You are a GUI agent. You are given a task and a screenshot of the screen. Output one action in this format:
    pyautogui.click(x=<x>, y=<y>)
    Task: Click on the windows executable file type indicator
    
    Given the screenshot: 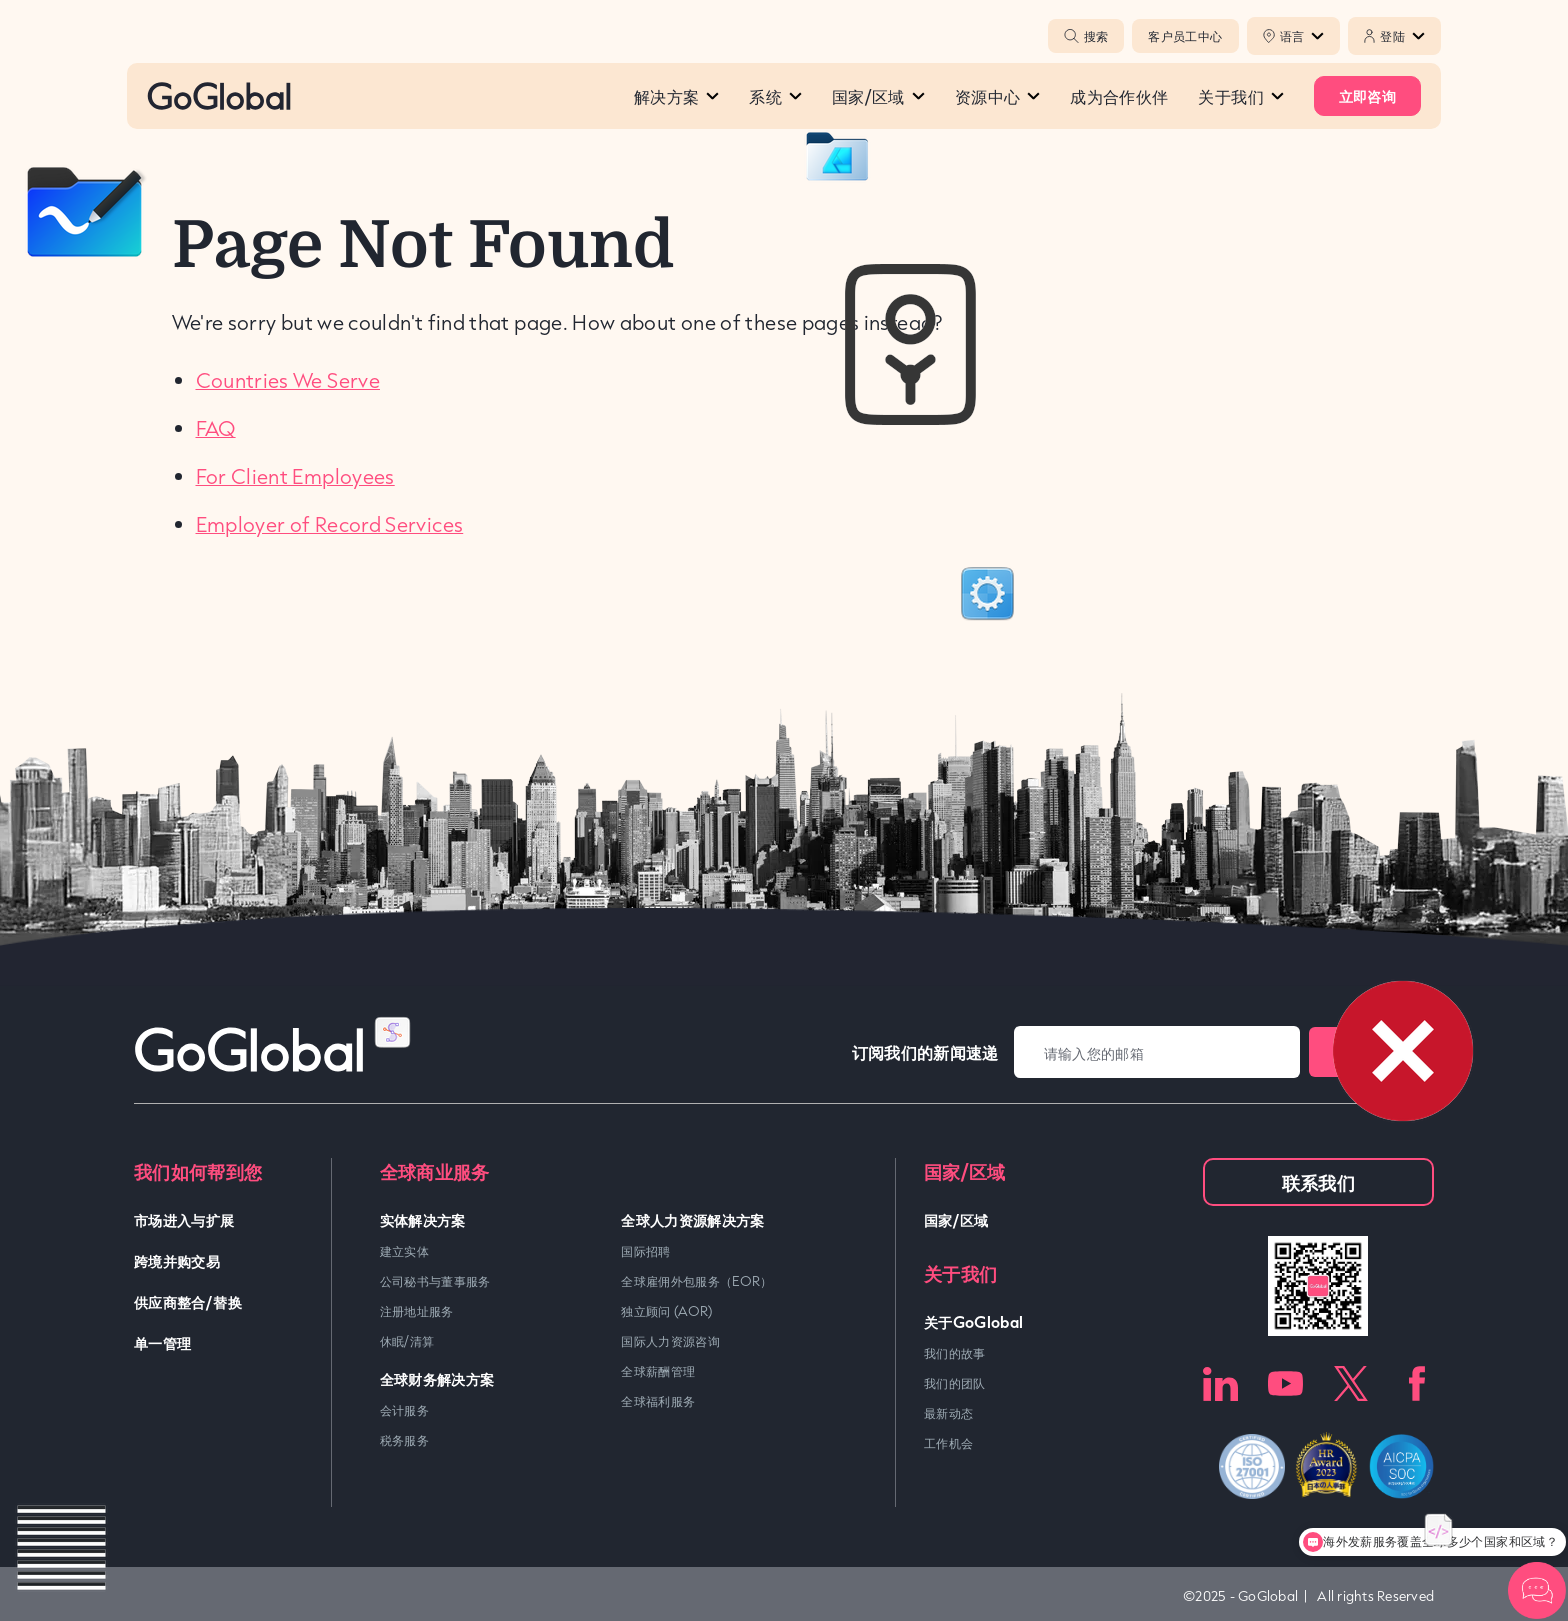 What is the action you would take?
    pyautogui.click(x=987, y=593)
    